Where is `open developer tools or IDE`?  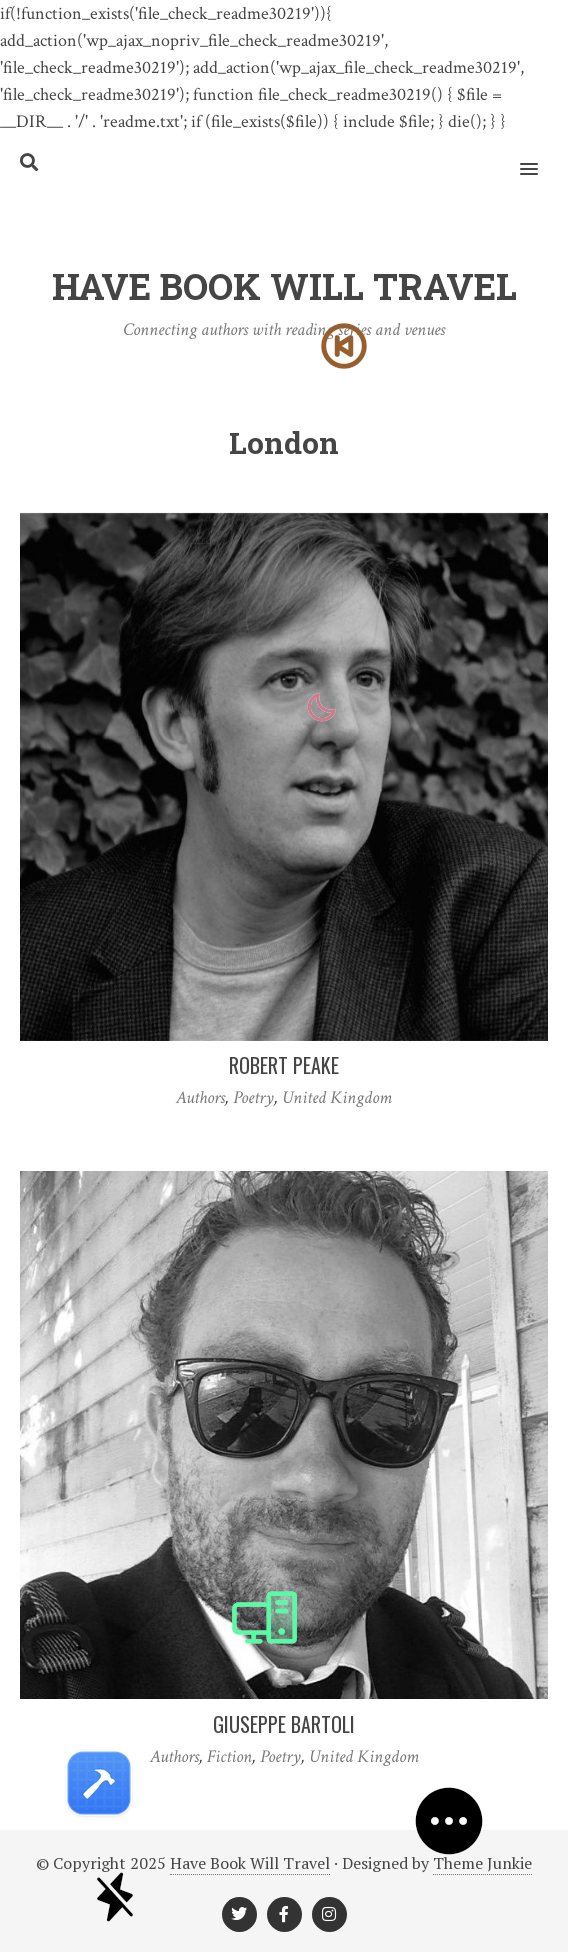 open developer tools or IDE is located at coordinates (99, 1783).